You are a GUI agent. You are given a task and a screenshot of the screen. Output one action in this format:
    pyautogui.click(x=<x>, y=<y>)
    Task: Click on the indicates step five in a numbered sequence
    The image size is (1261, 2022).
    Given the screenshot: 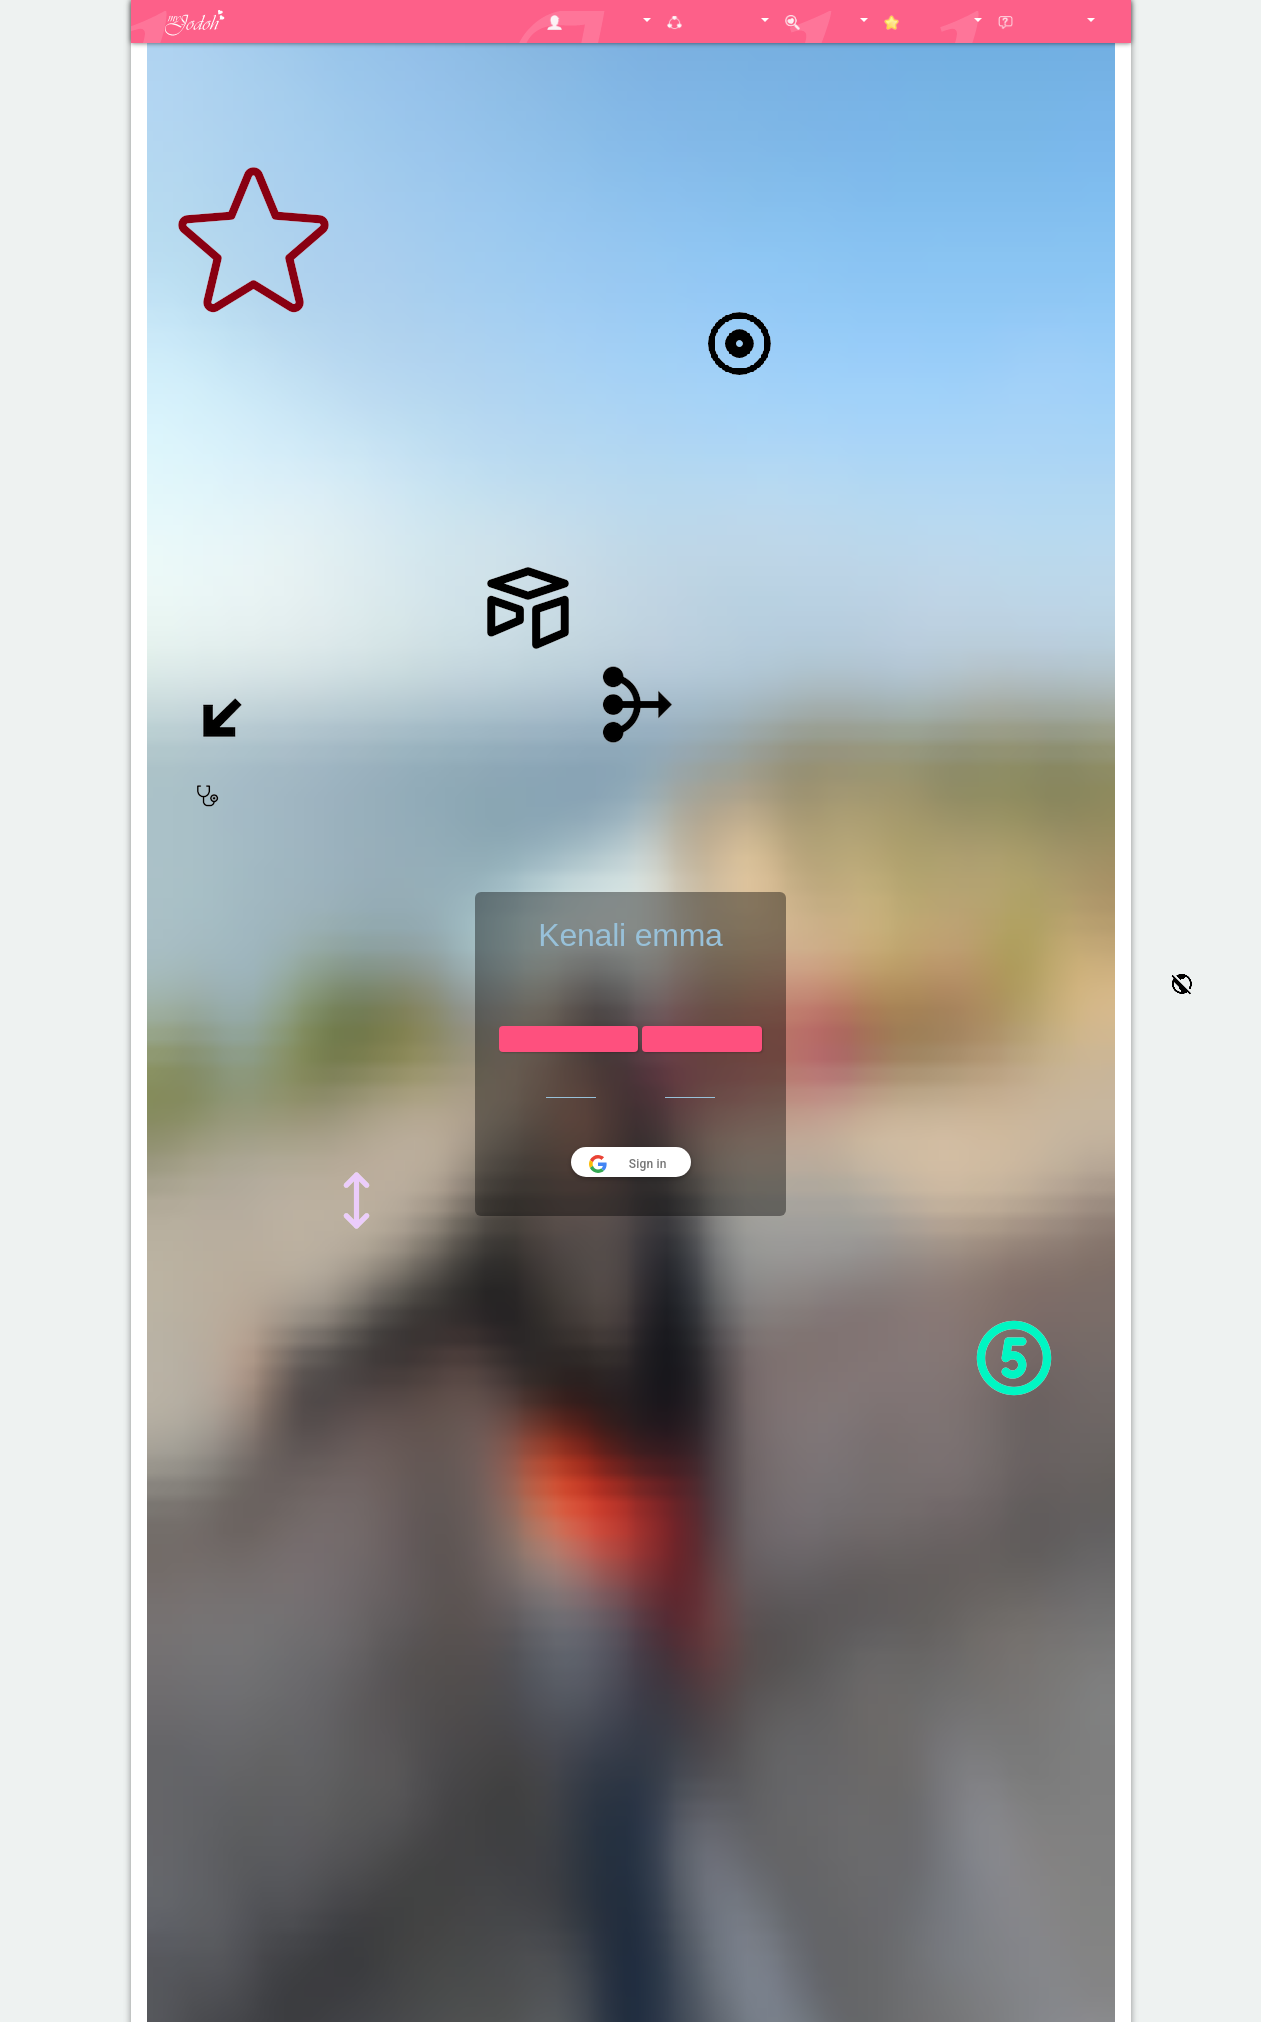 What is the action you would take?
    pyautogui.click(x=1014, y=1358)
    